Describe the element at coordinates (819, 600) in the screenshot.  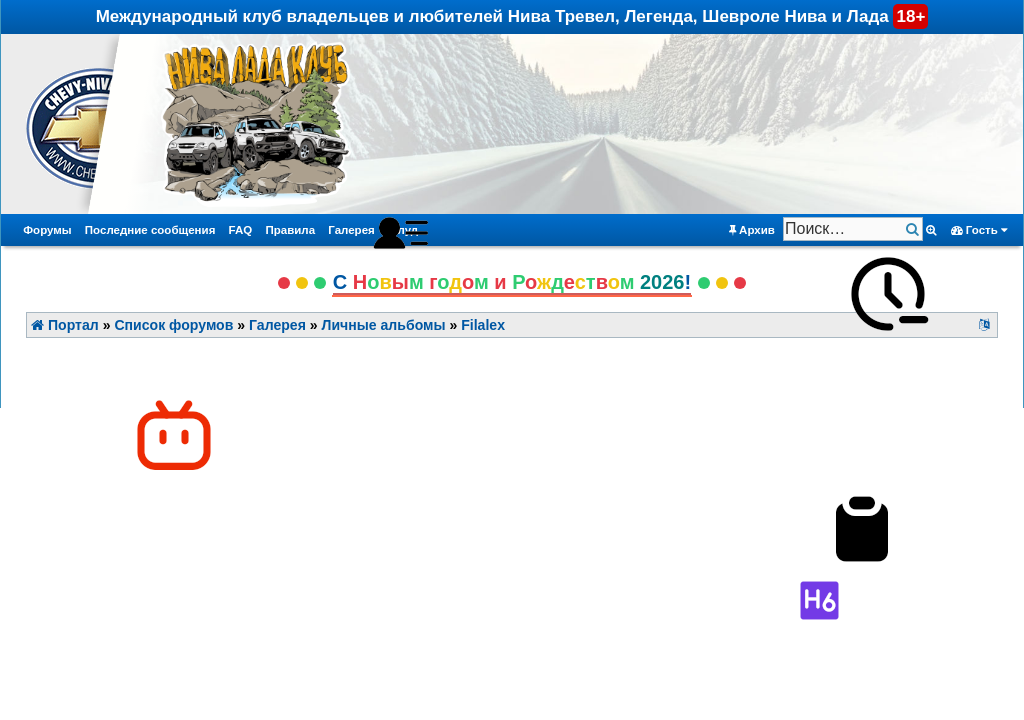
I see `format text as heading level 6` at that location.